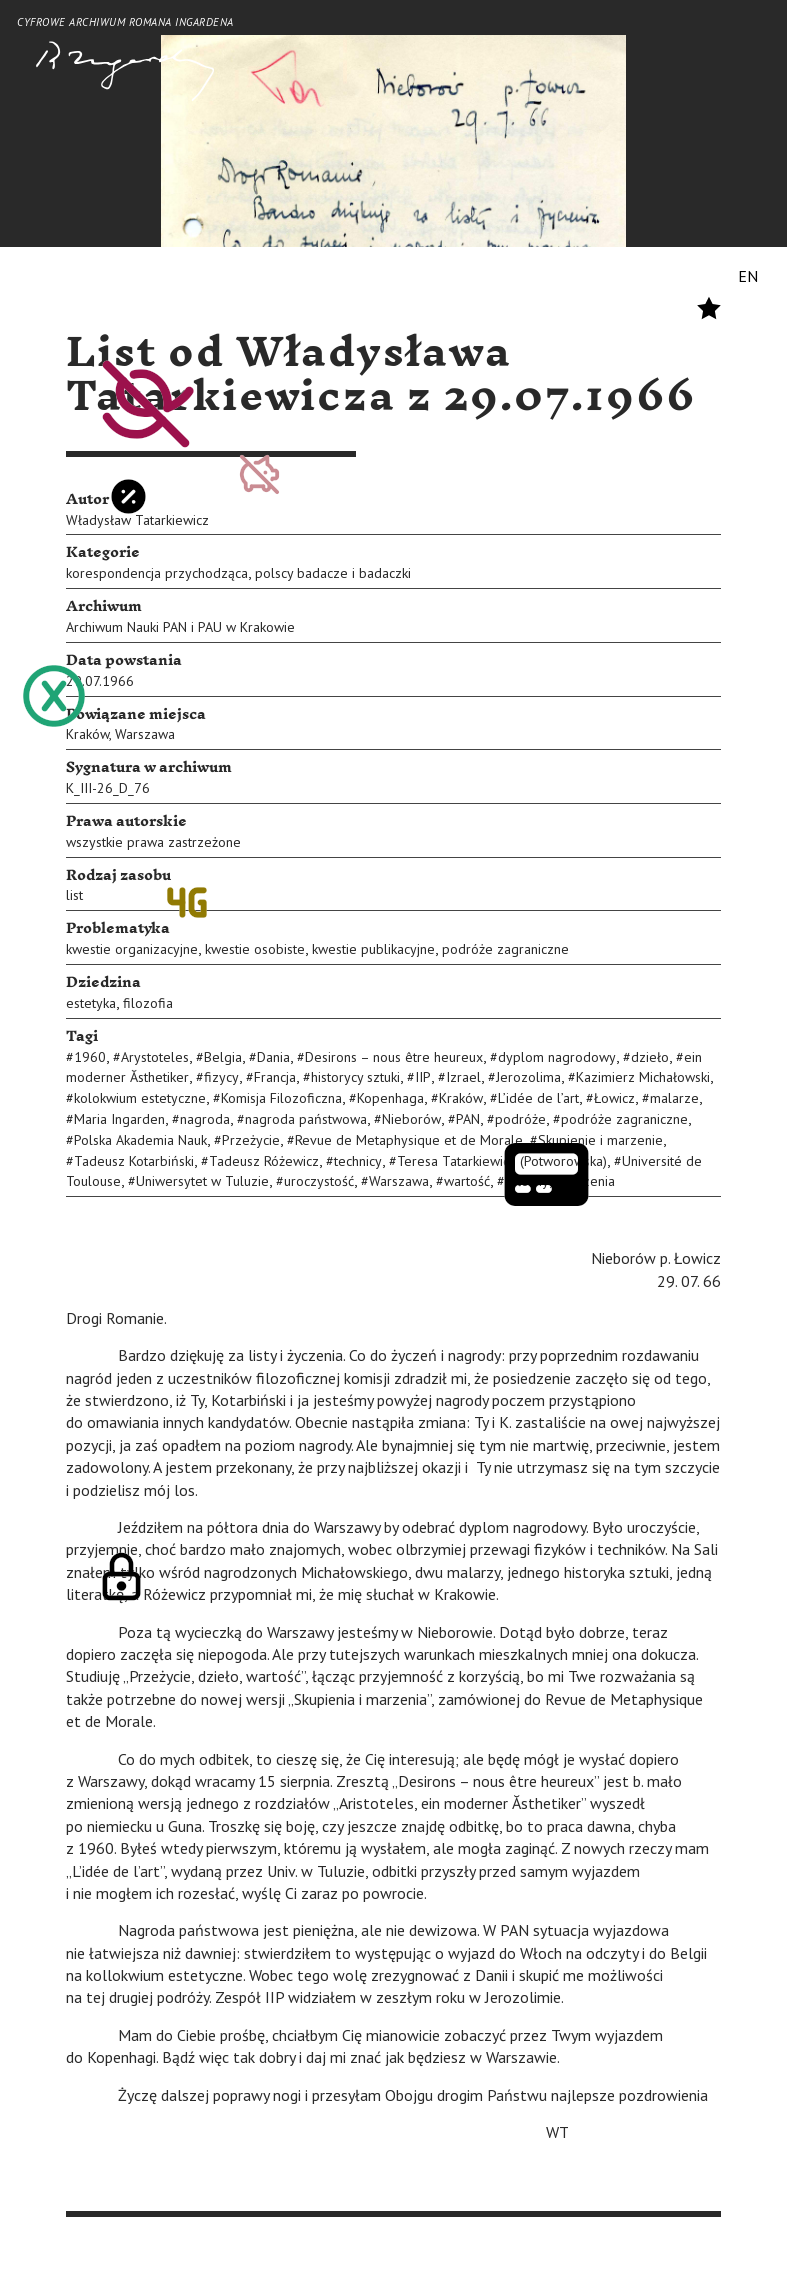 The height and width of the screenshot is (2275, 787). What do you see at coordinates (188, 902) in the screenshot?
I see `indicates 4G cellular network connectivity` at bounding box center [188, 902].